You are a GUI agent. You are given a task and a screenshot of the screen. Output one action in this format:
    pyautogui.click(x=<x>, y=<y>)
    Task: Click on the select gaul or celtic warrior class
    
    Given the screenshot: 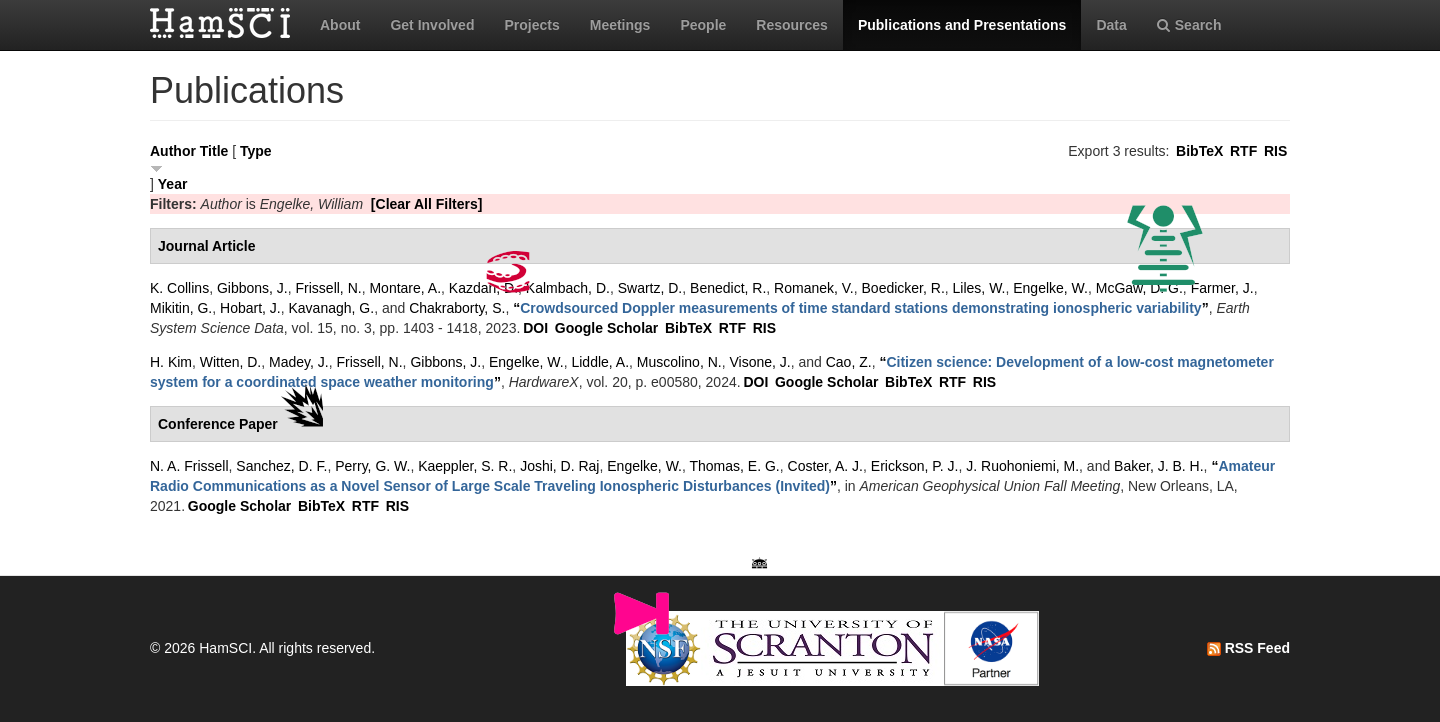 What is the action you would take?
    pyautogui.click(x=759, y=563)
    